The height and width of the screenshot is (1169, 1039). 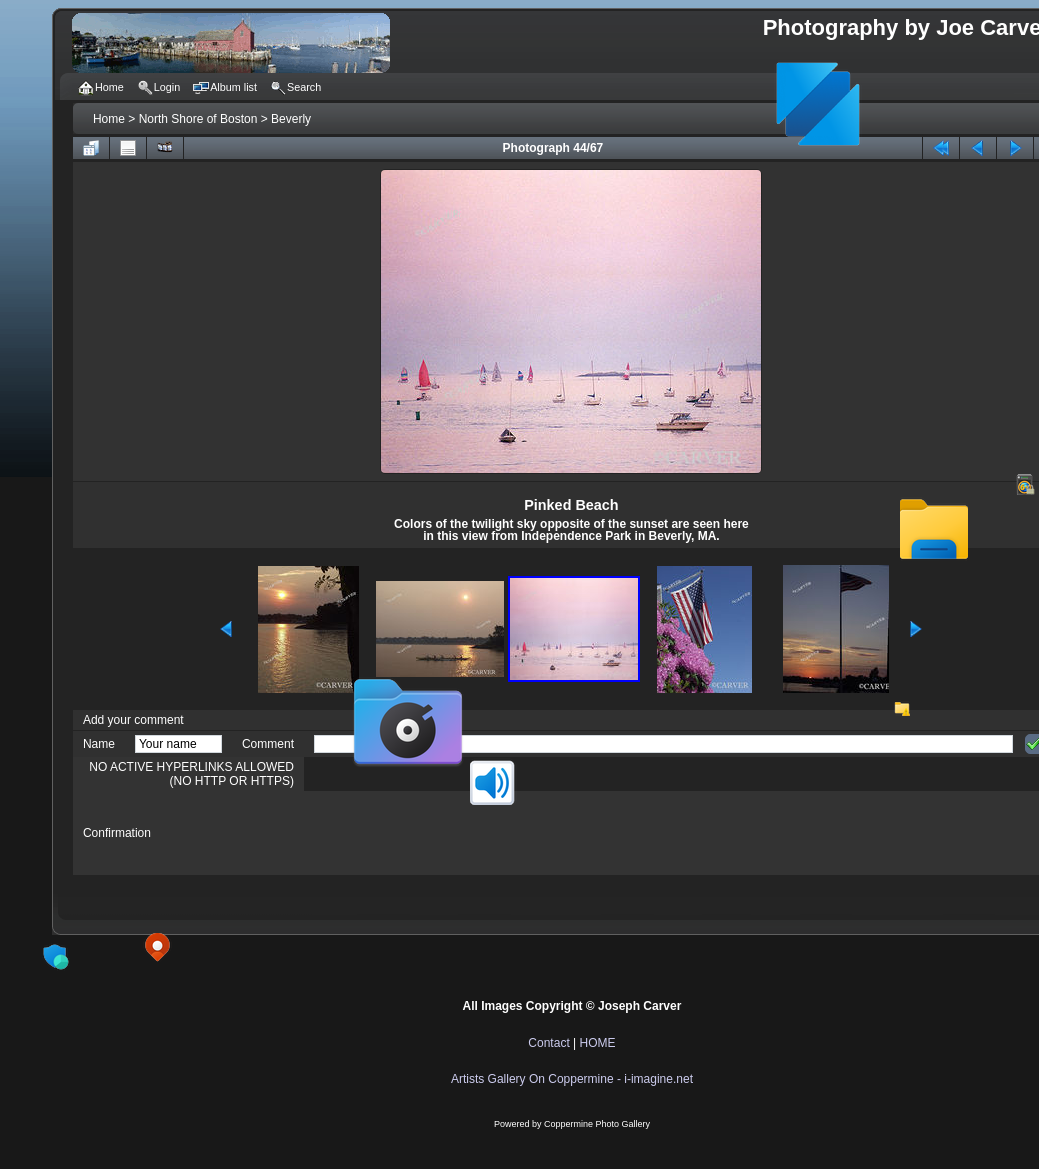 What do you see at coordinates (1024, 484) in the screenshot?
I see `locked RAID 6+ storage array` at bounding box center [1024, 484].